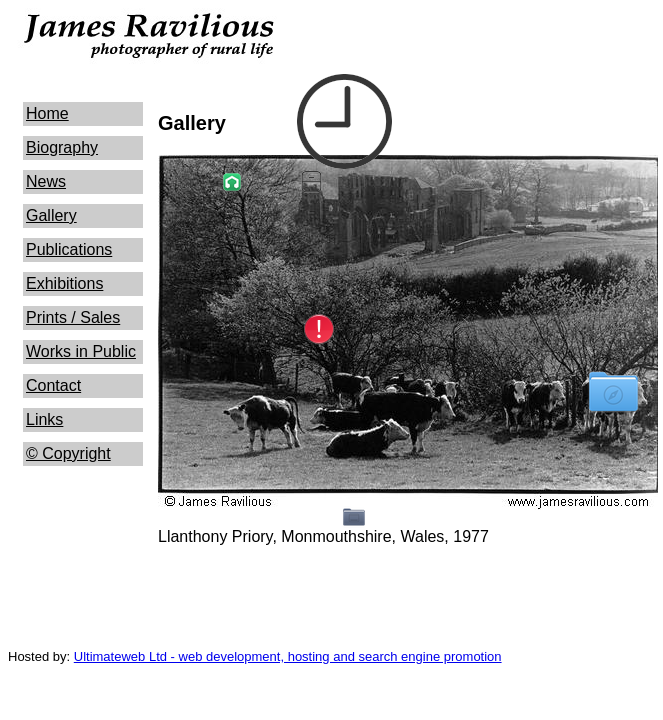 This screenshot has width=663, height=720. I want to click on open web browser bookmarks folder, so click(613, 391).